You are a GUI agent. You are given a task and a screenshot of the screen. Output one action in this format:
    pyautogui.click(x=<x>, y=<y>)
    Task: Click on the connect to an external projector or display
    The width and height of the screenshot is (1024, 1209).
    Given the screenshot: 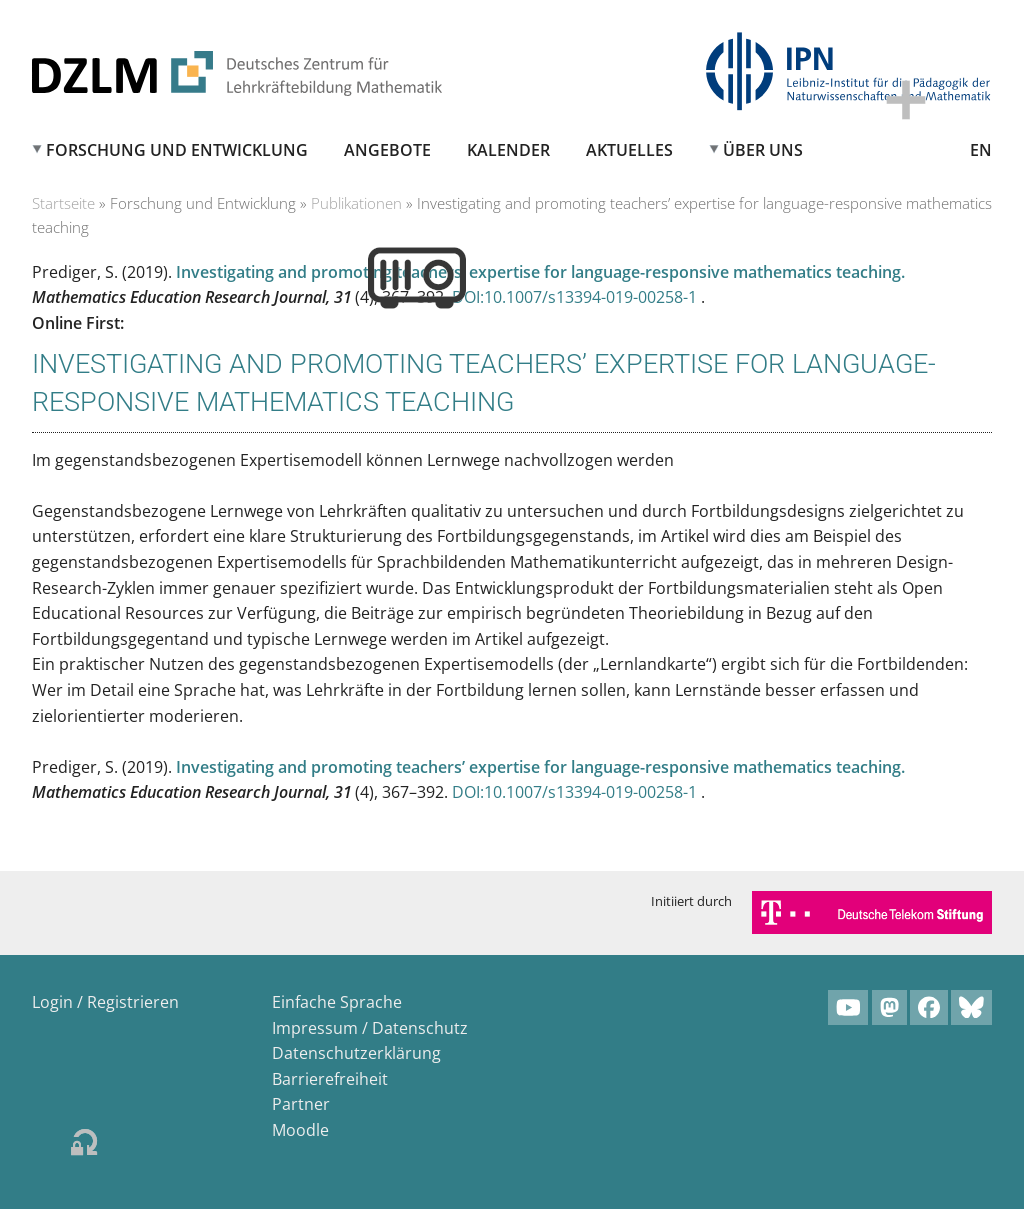 What is the action you would take?
    pyautogui.click(x=417, y=278)
    